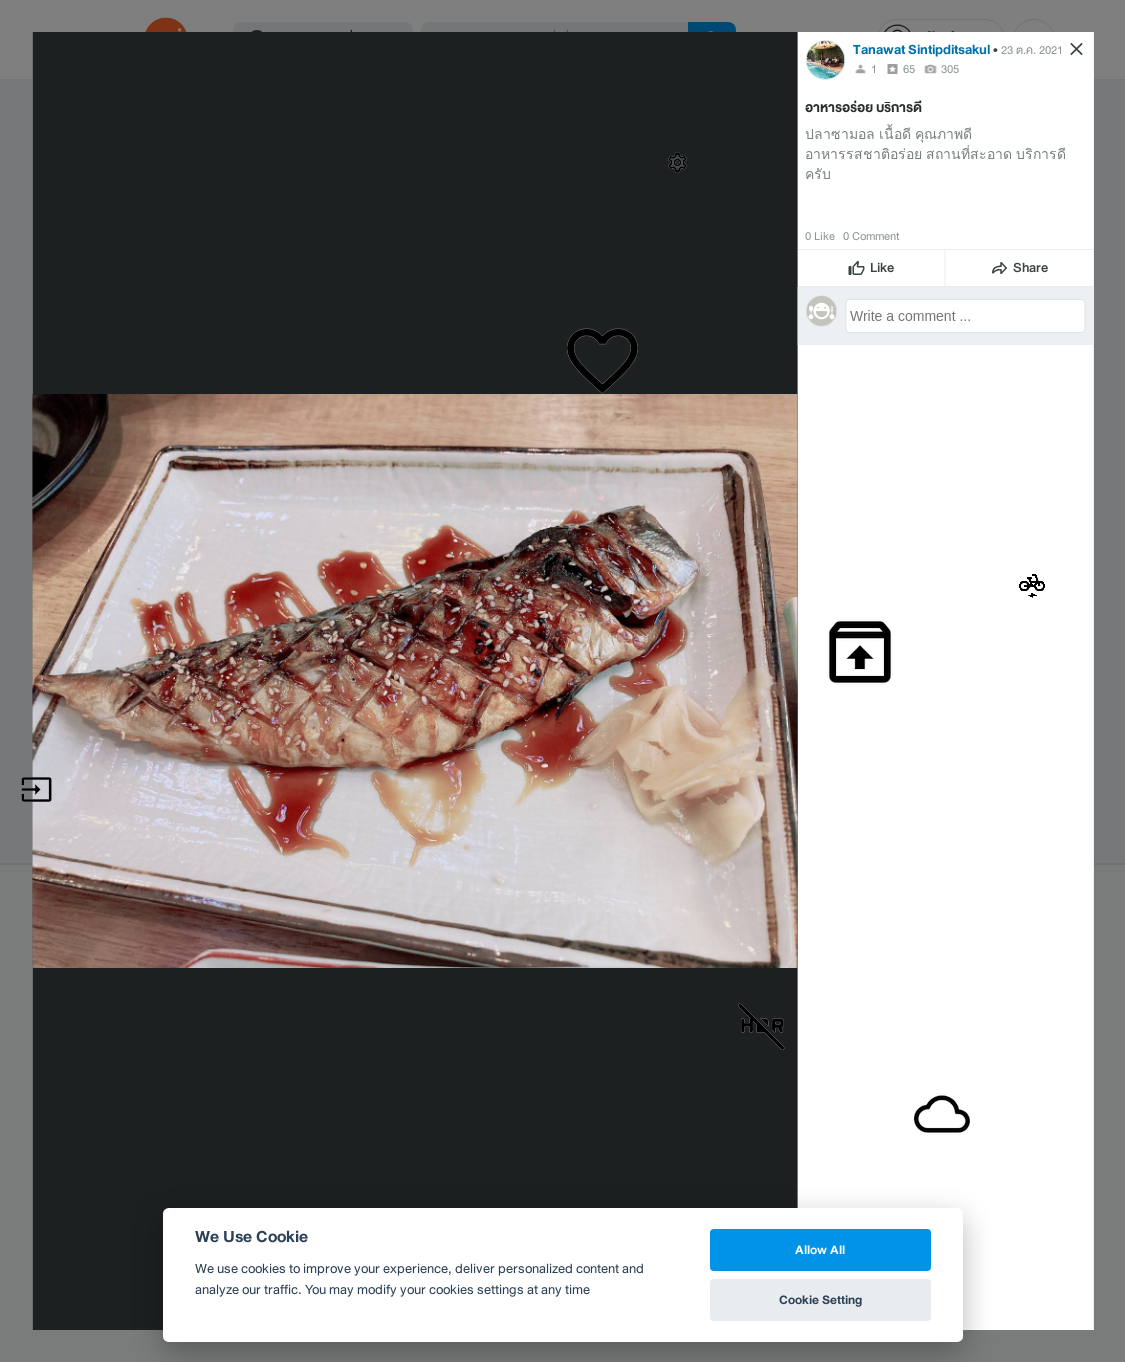 The height and width of the screenshot is (1362, 1125). Describe the element at coordinates (602, 360) in the screenshot. I see `add item to favorites` at that location.